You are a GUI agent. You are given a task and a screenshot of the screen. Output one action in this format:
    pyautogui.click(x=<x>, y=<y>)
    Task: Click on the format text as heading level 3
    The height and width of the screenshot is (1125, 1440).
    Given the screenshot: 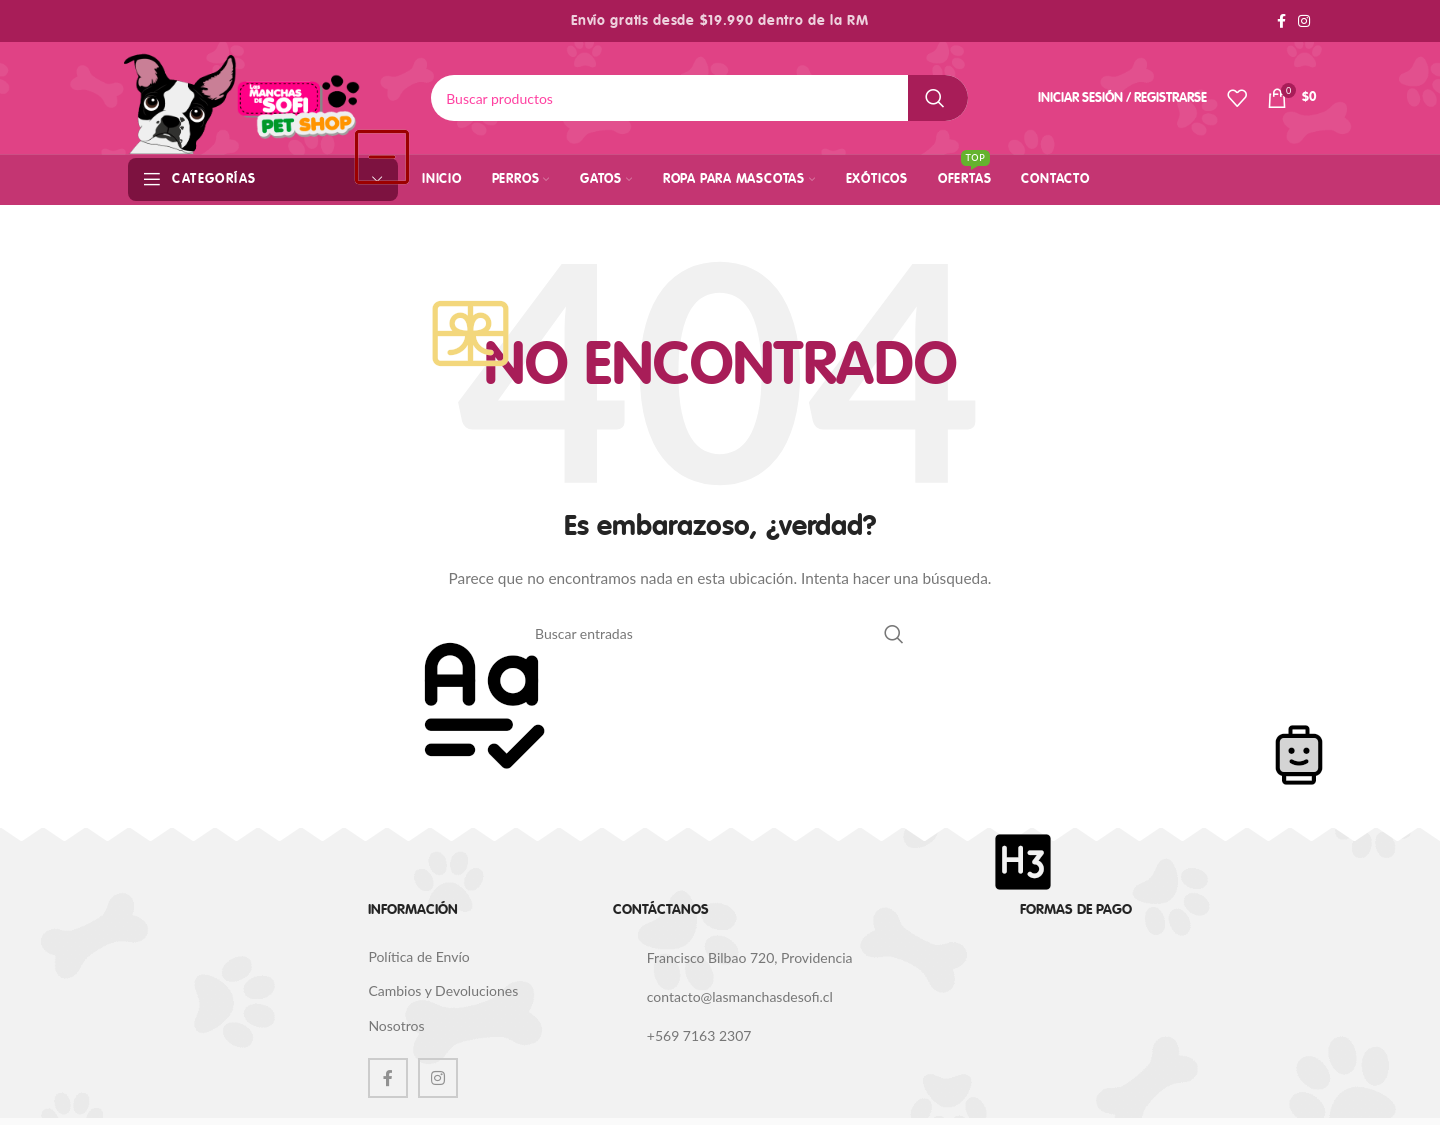 What is the action you would take?
    pyautogui.click(x=1023, y=862)
    